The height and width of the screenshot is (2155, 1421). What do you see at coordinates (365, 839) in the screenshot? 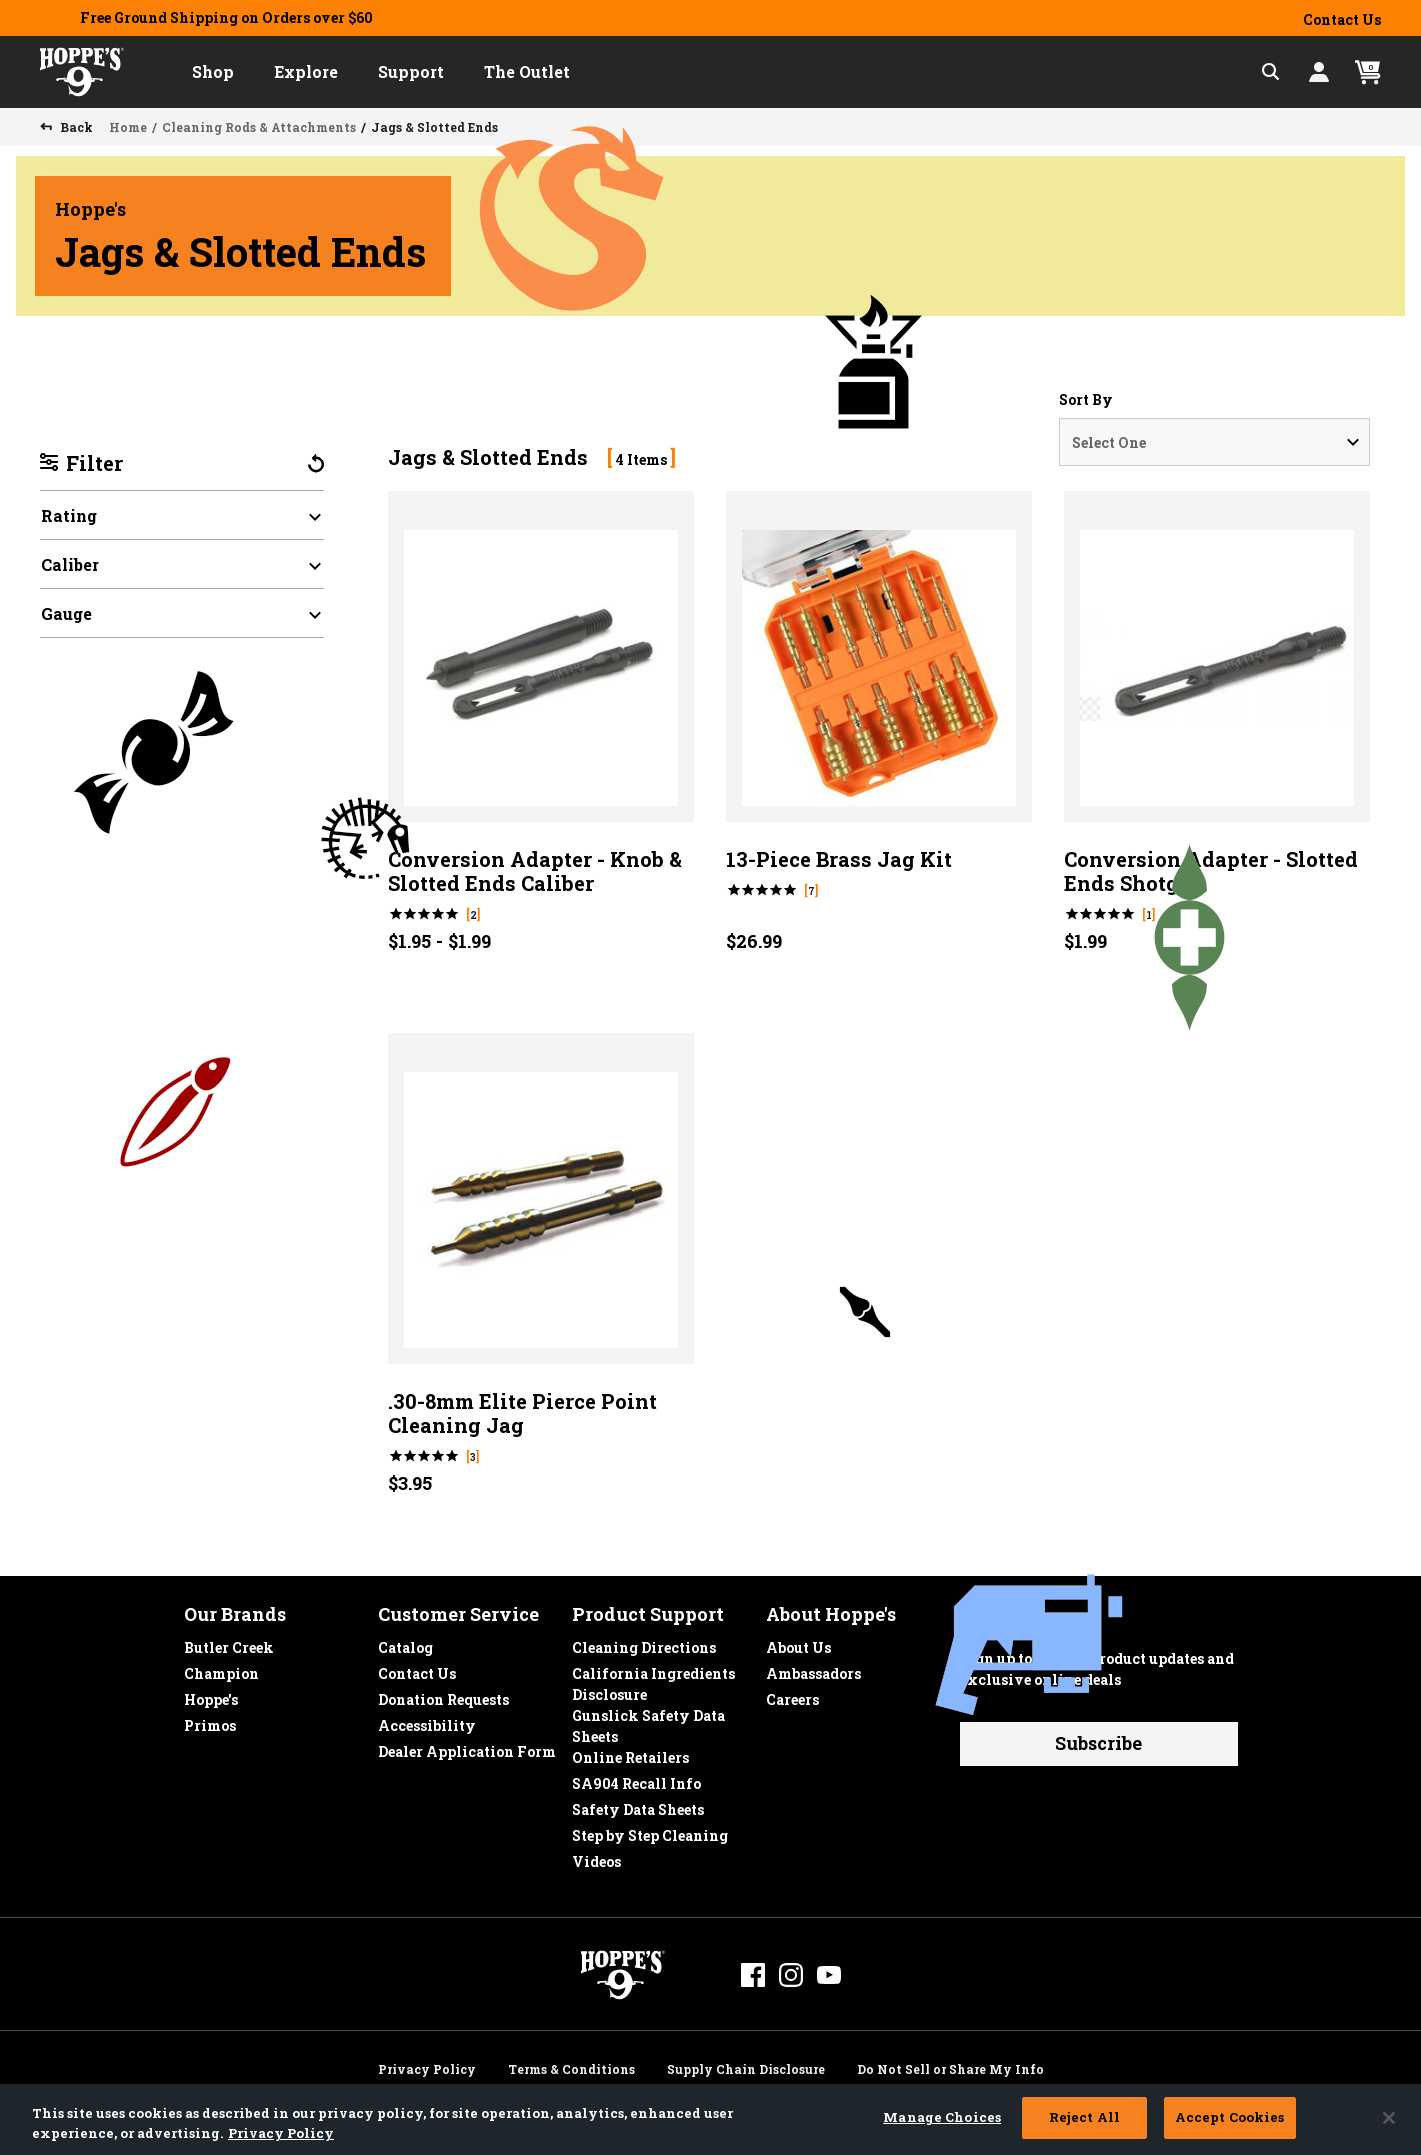
I see `access fossil or dinosaur collection` at bounding box center [365, 839].